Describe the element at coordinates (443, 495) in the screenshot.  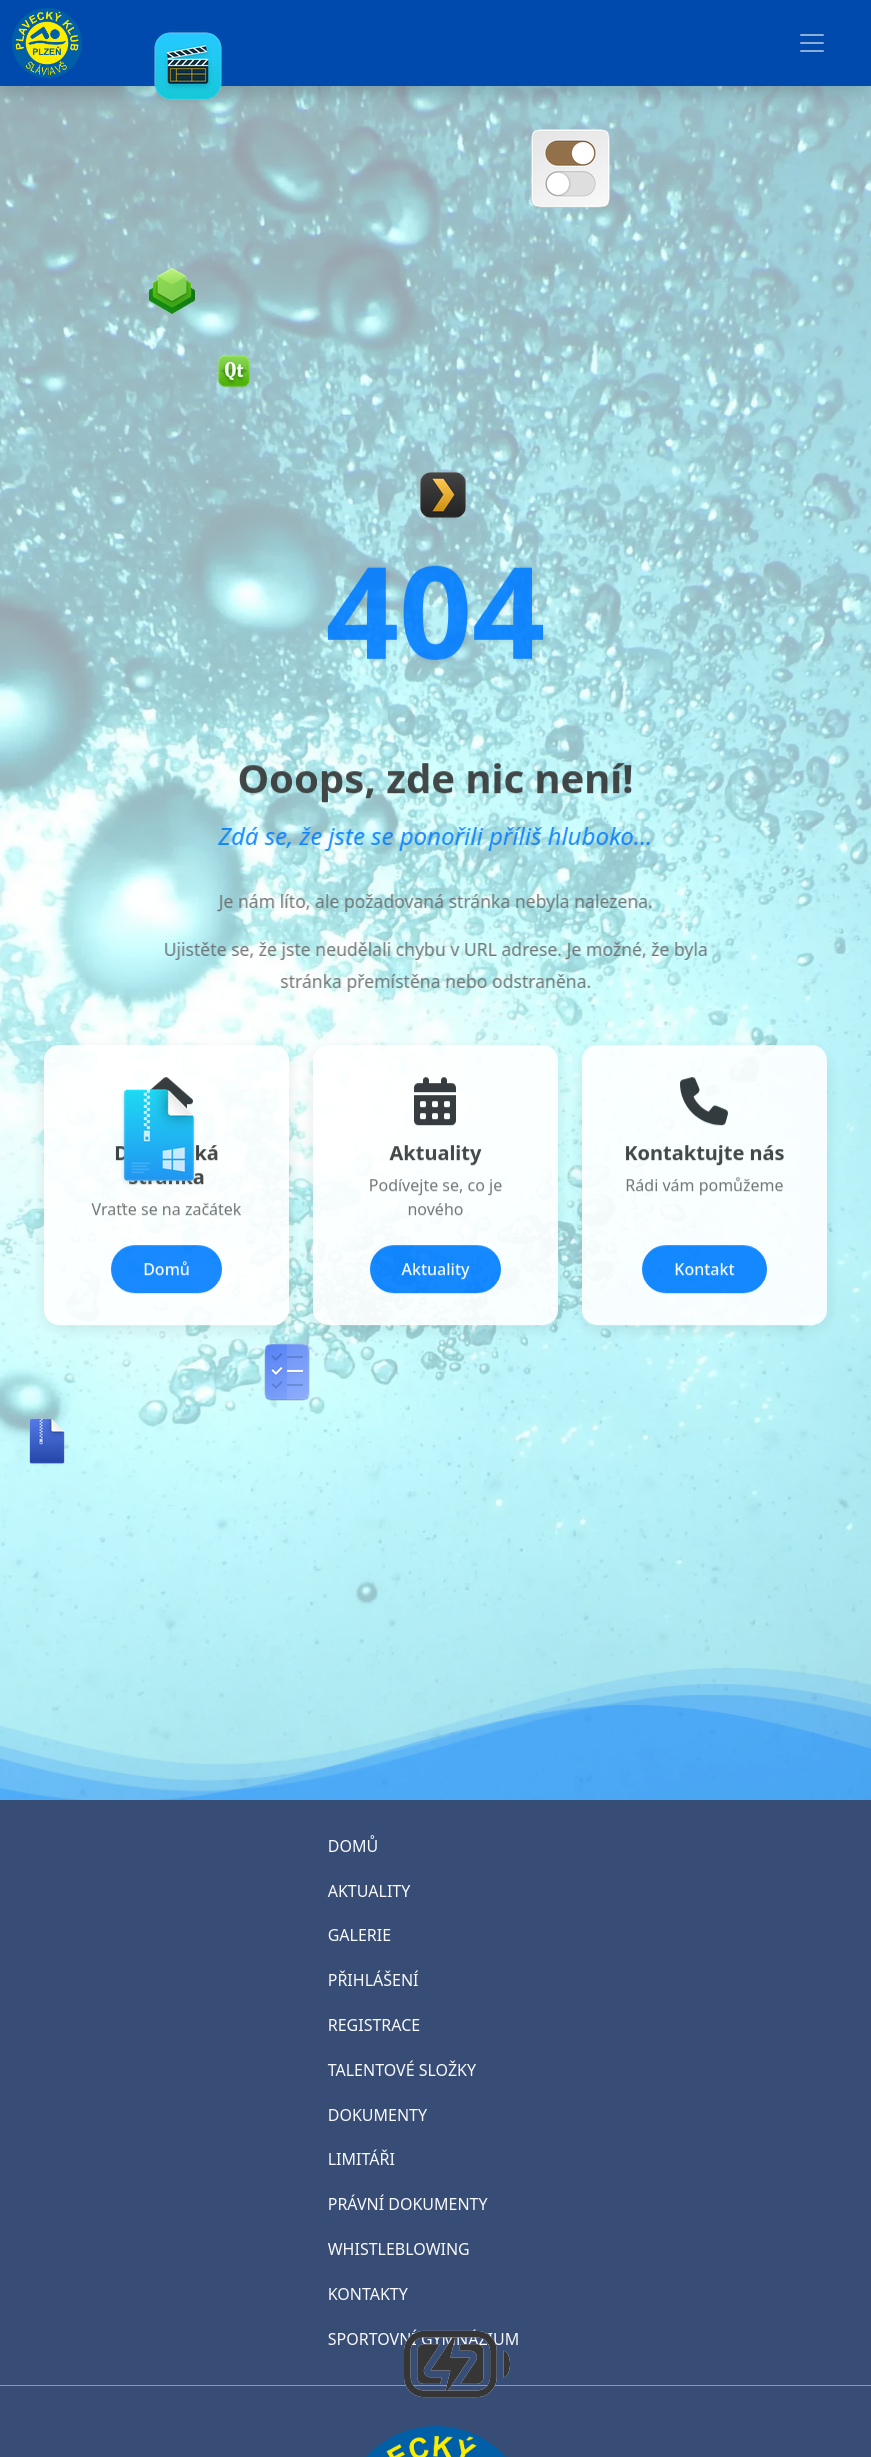
I see `open plex media player` at that location.